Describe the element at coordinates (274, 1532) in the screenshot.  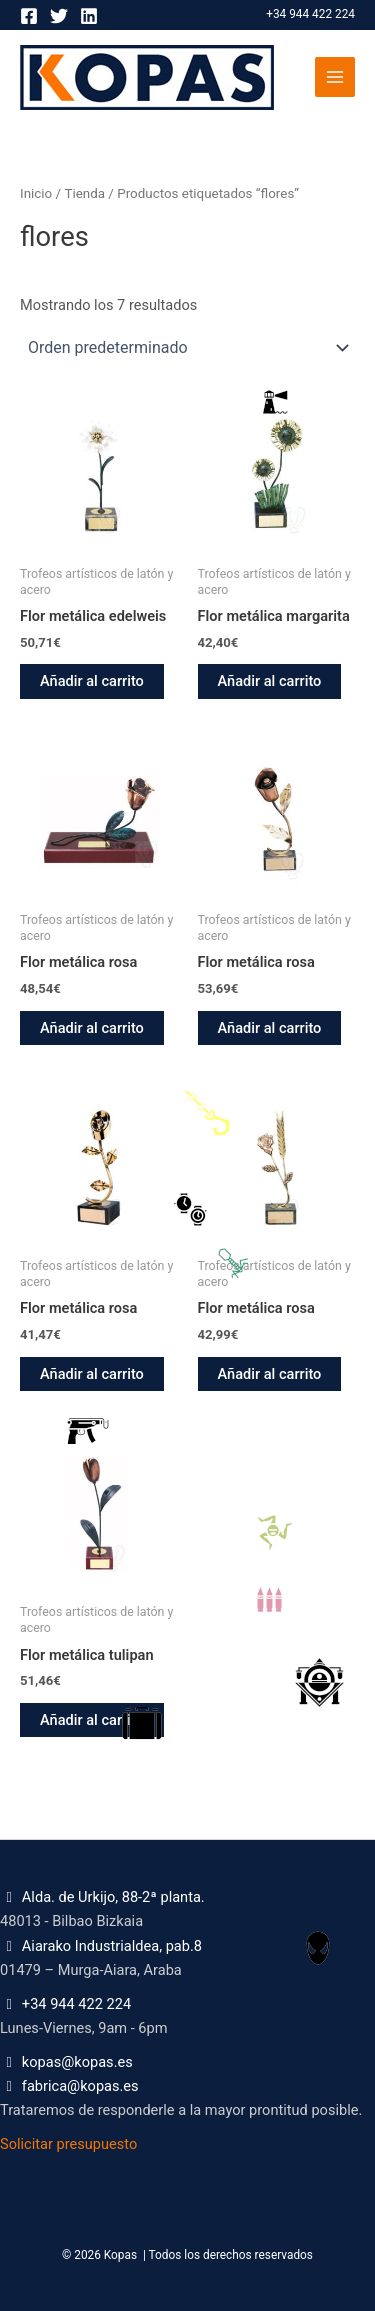
I see `sicilian cultural or regional symbol` at that location.